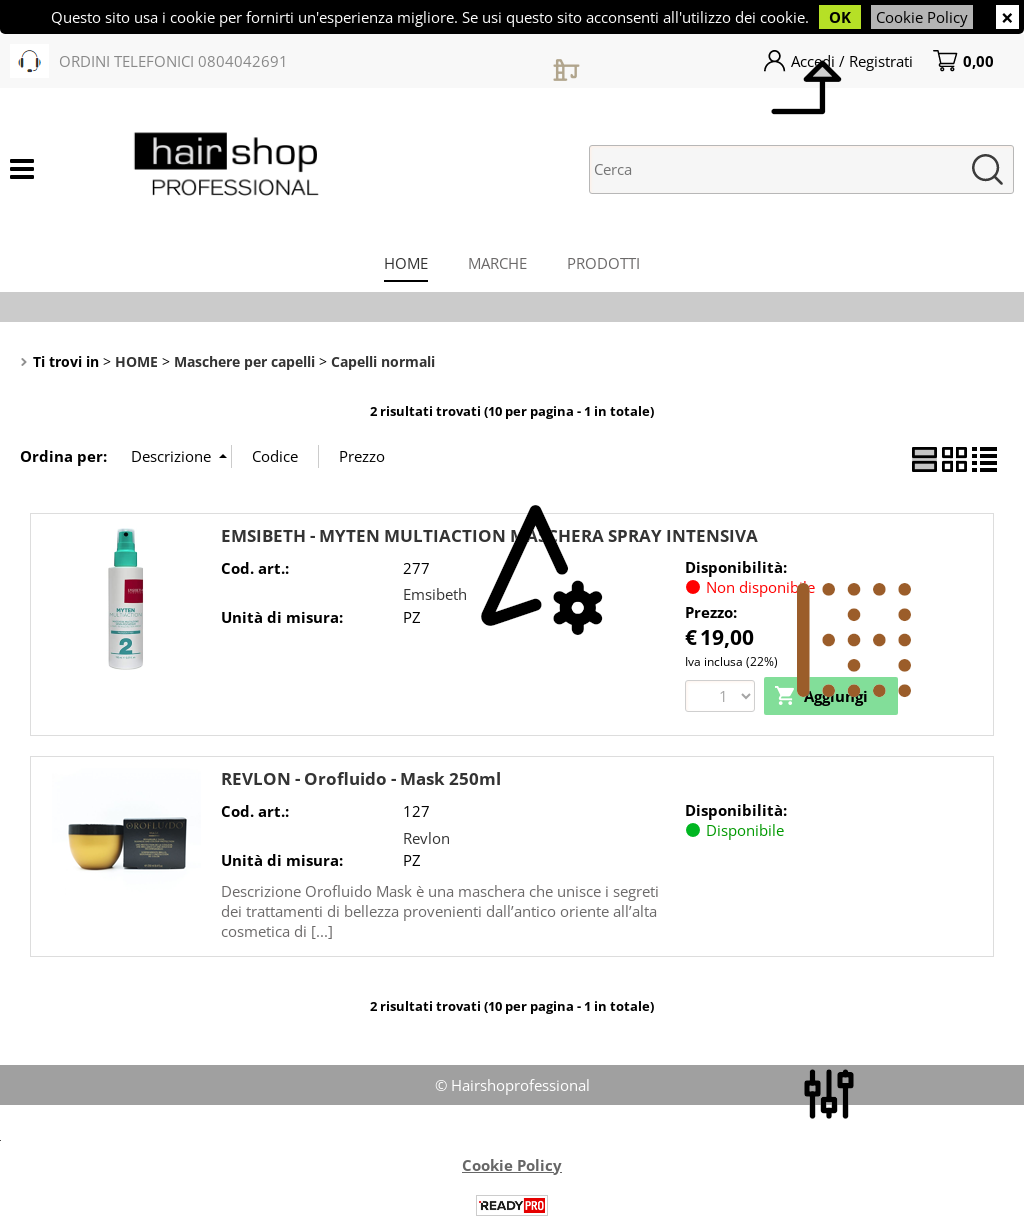 The width and height of the screenshot is (1024, 1225). I want to click on configure navigation settings, so click(535, 565).